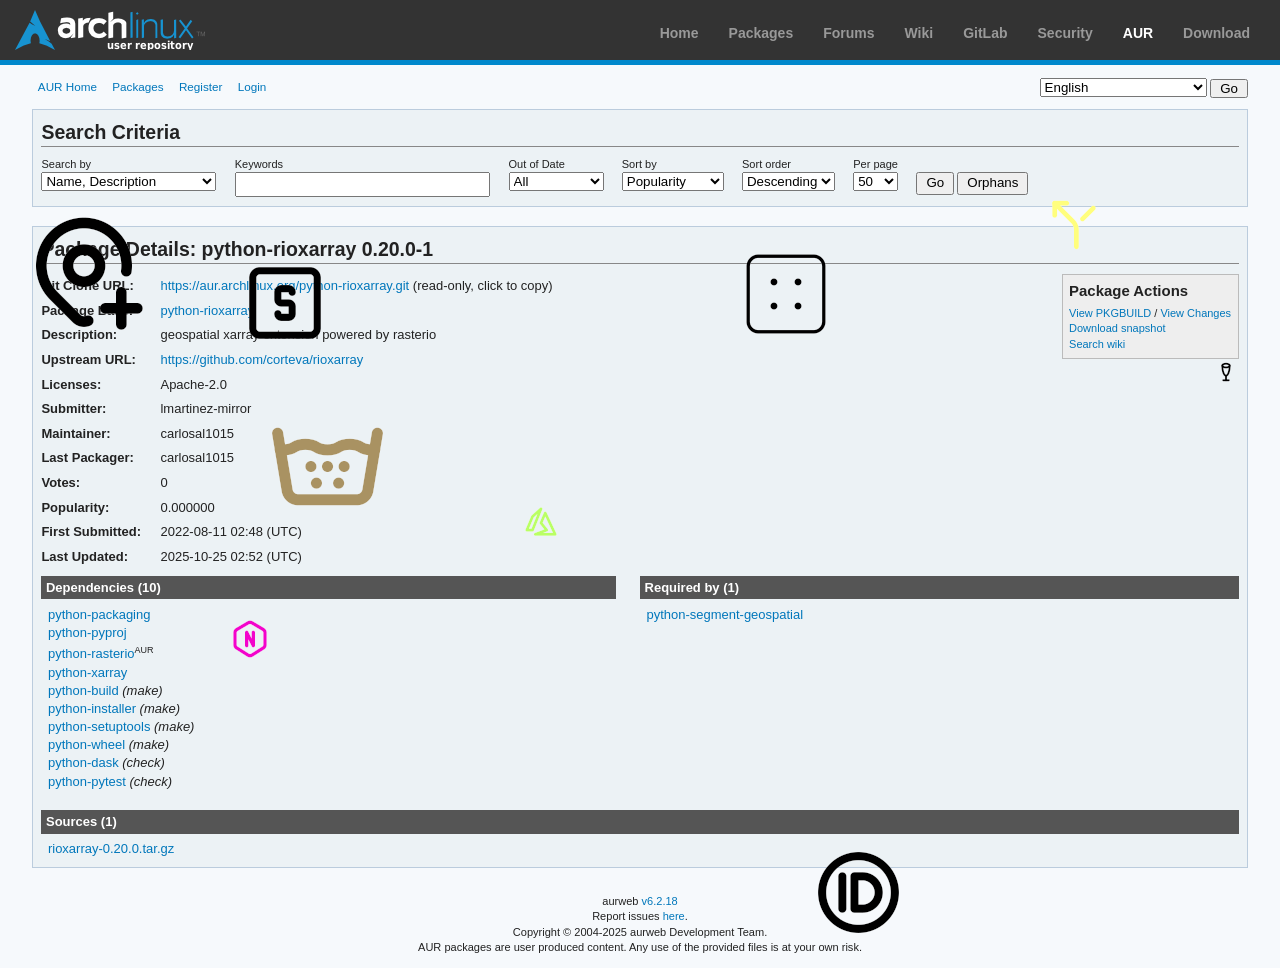  What do you see at coordinates (84, 271) in the screenshot?
I see `add a new location pin` at bounding box center [84, 271].